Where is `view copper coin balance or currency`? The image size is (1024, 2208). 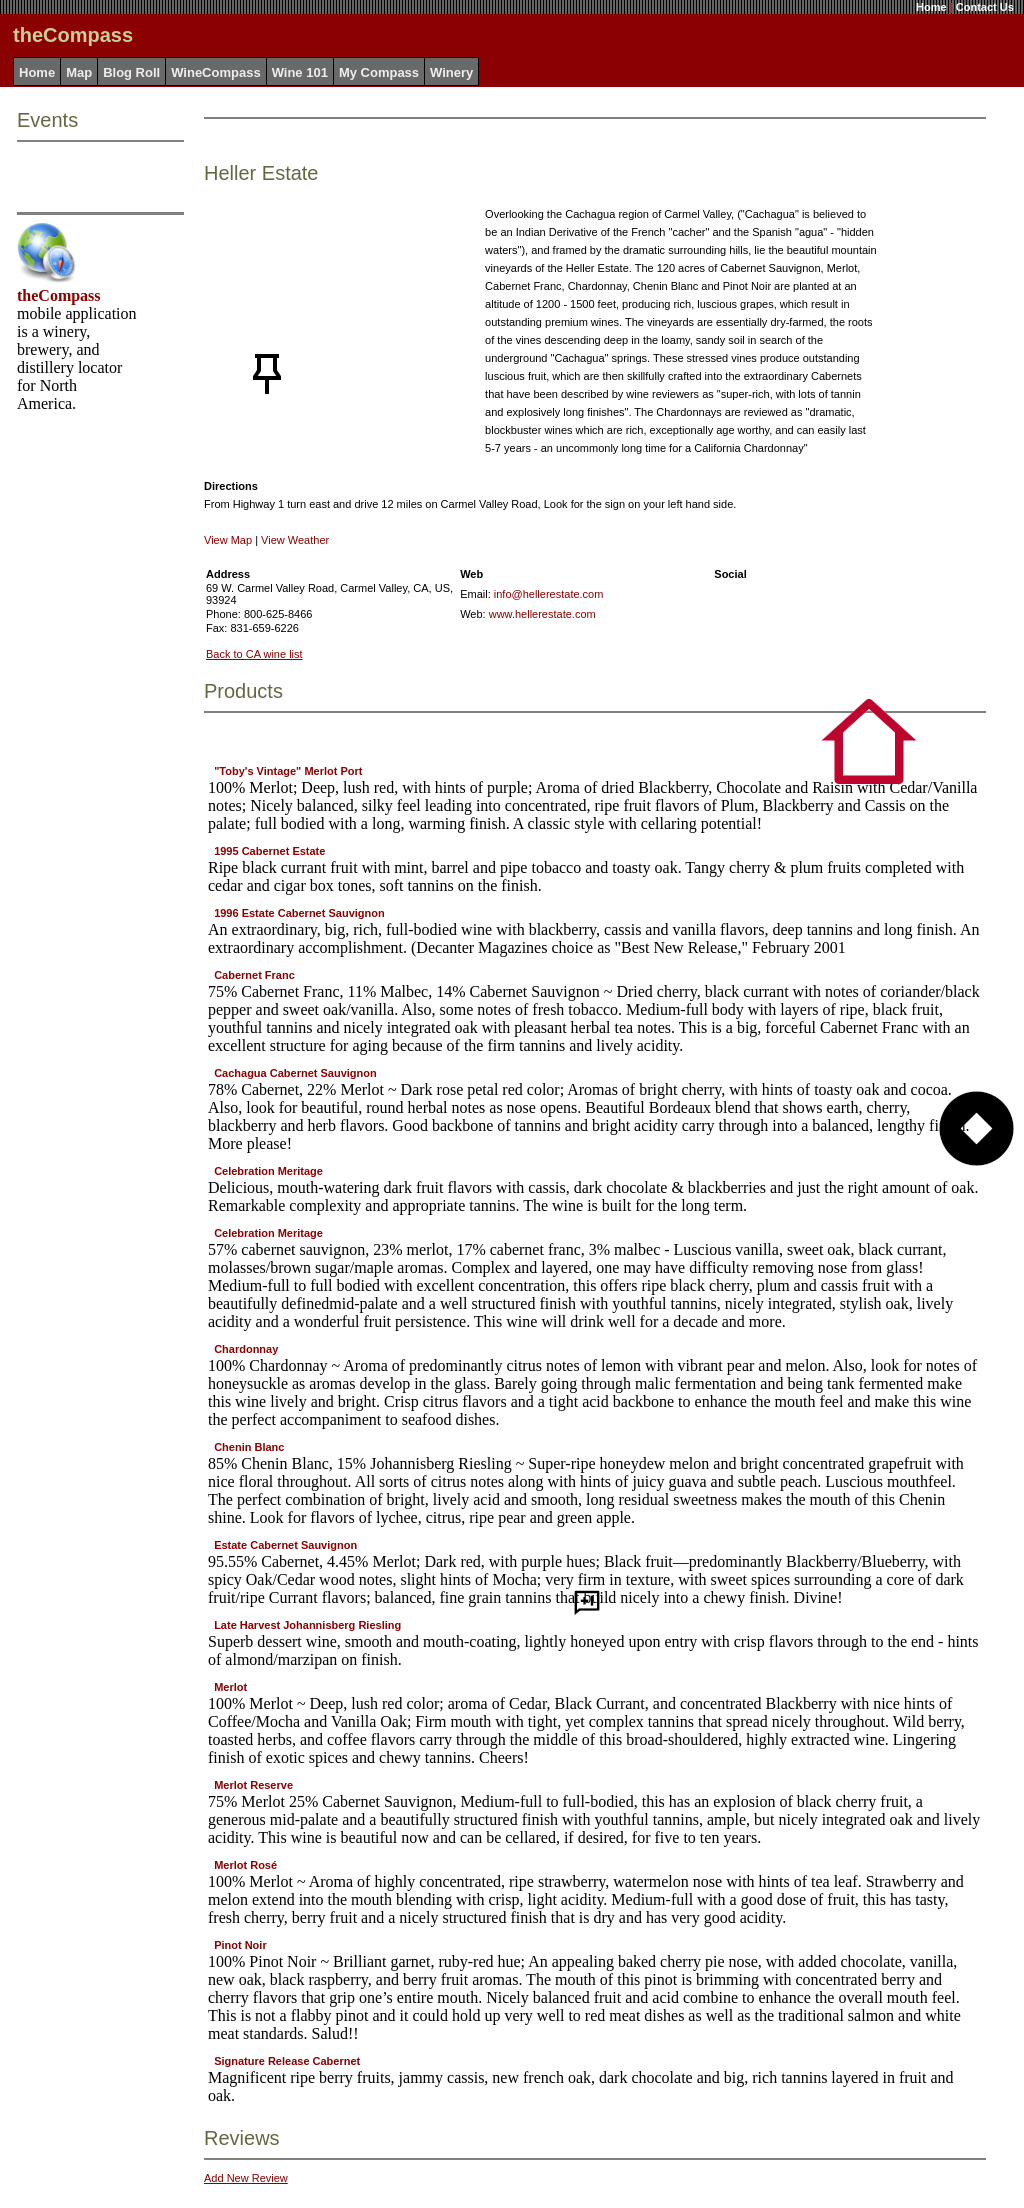
view copper coin balance or currency is located at coordinates (976, 1128).